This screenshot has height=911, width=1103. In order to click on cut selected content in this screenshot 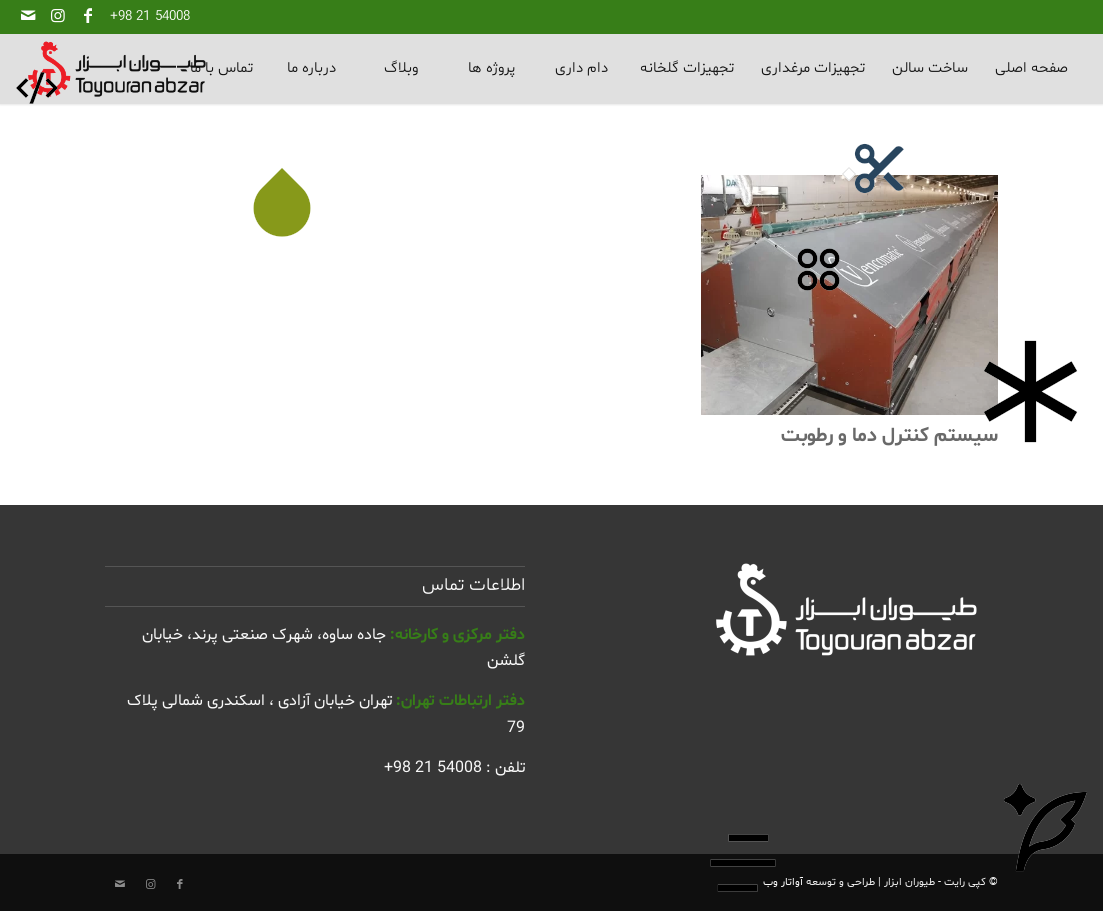, I will do `click(879, 168)`.